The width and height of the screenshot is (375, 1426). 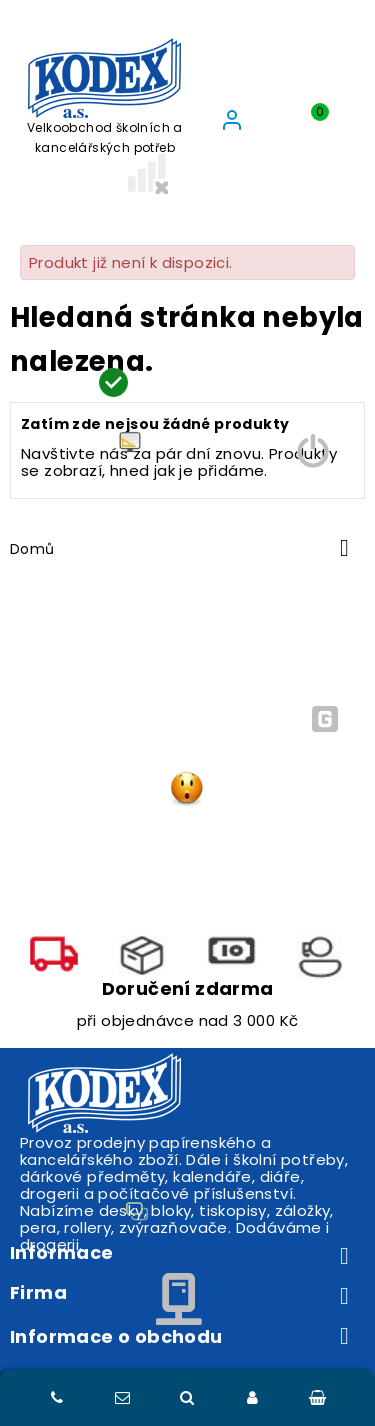 What do you see at coordinates (148, 174) in the screenshot?
I see `indicates no cellular network connection` at bounding box center [148, 174].